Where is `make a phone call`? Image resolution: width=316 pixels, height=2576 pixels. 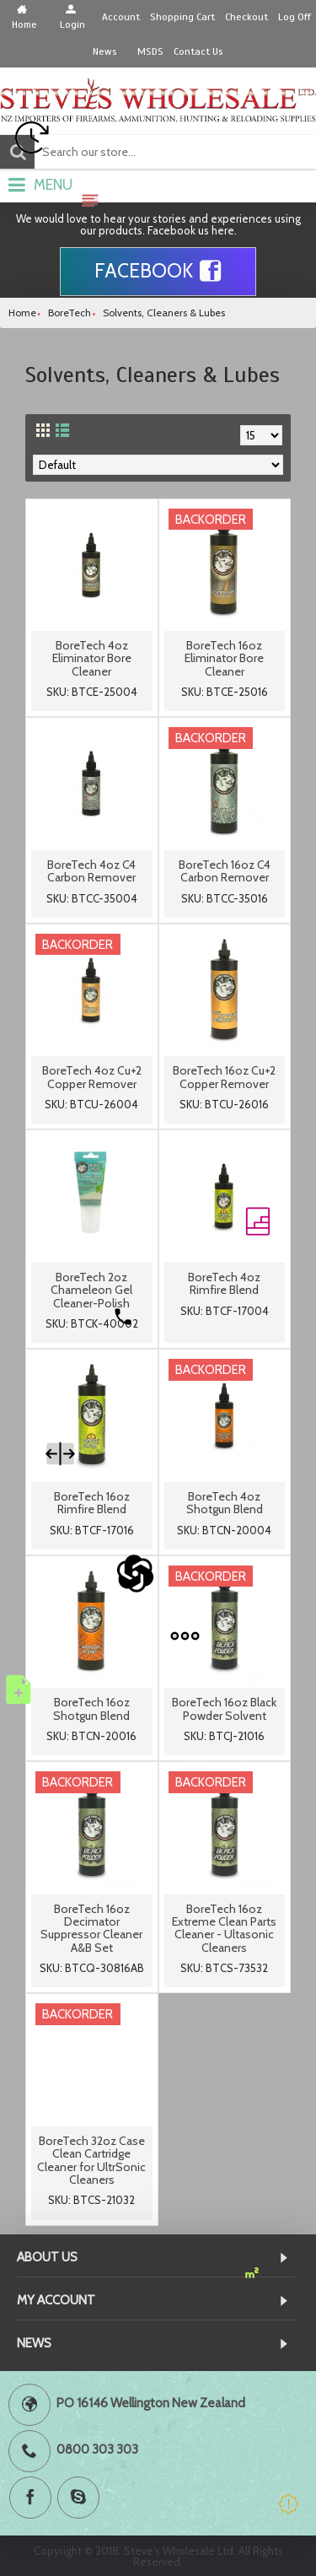 make a phone call is located at coordinates (123, 1317).